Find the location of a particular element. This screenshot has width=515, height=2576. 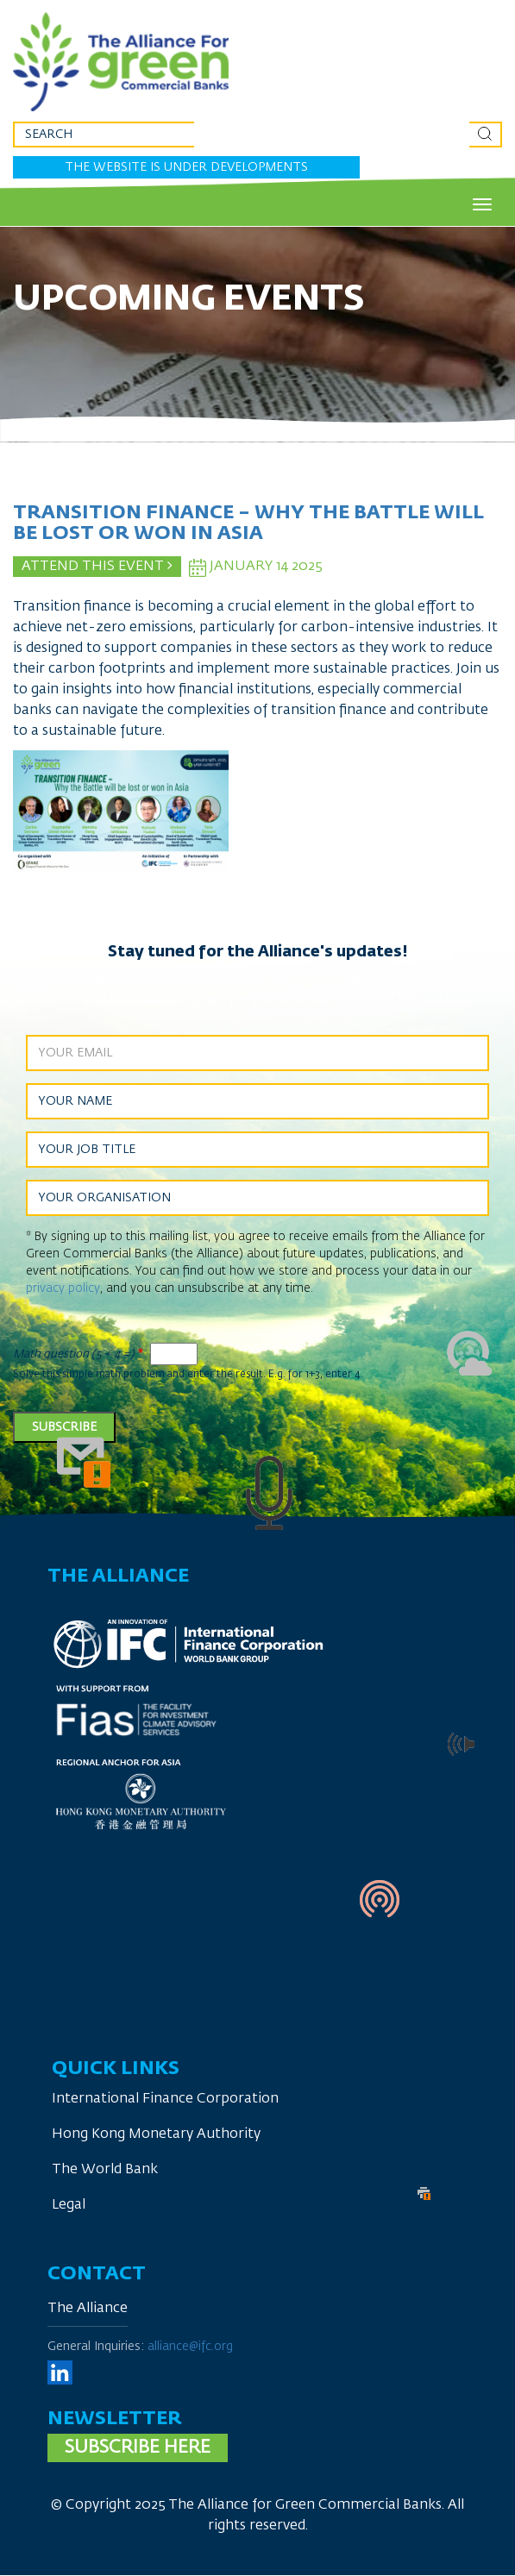

indicates a printer warning or issue is located at coordinates (424, 2193).